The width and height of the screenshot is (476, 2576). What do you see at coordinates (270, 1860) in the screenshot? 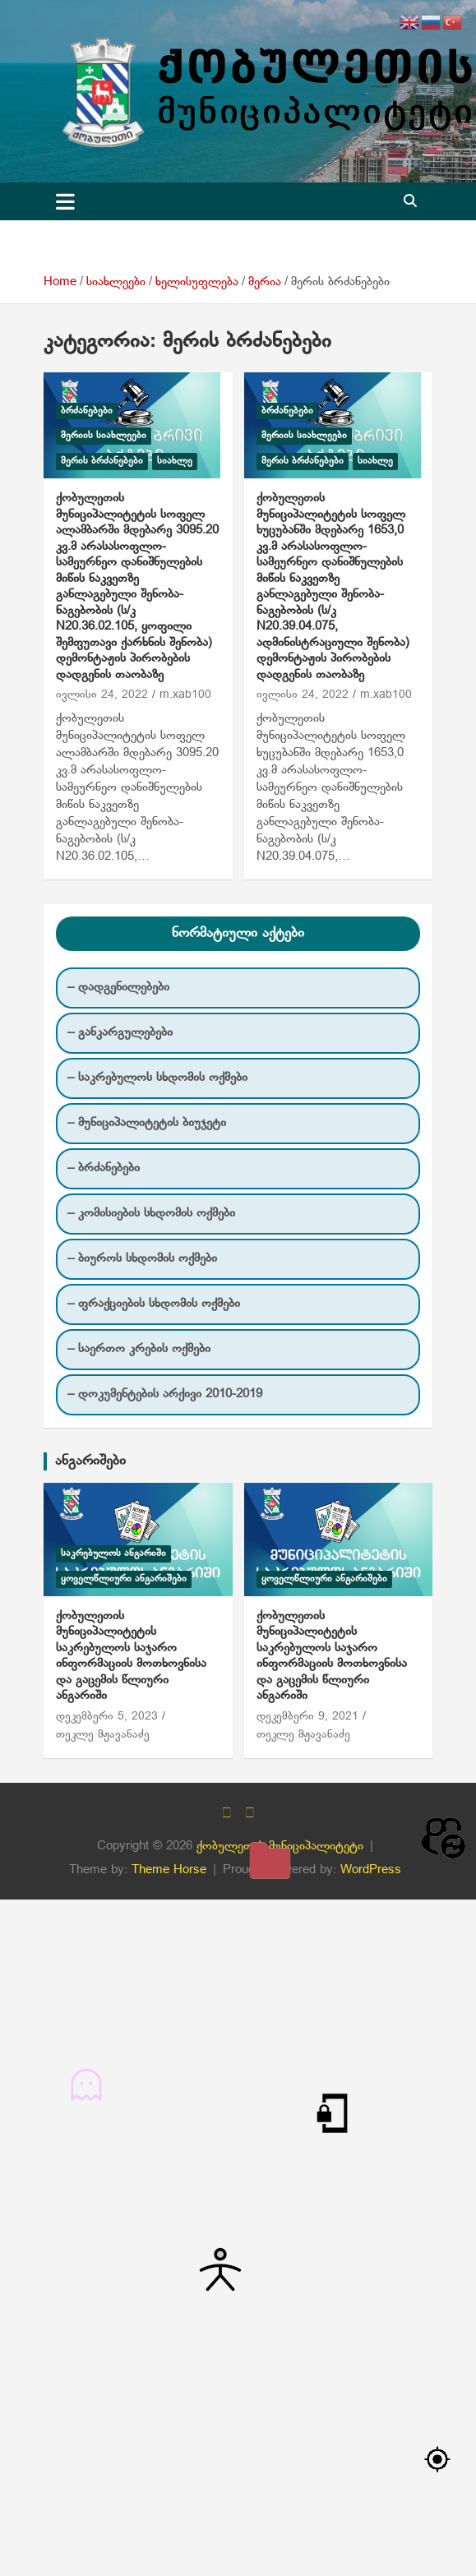
I see `open folder or directory` at bounding box center [270, 1860].